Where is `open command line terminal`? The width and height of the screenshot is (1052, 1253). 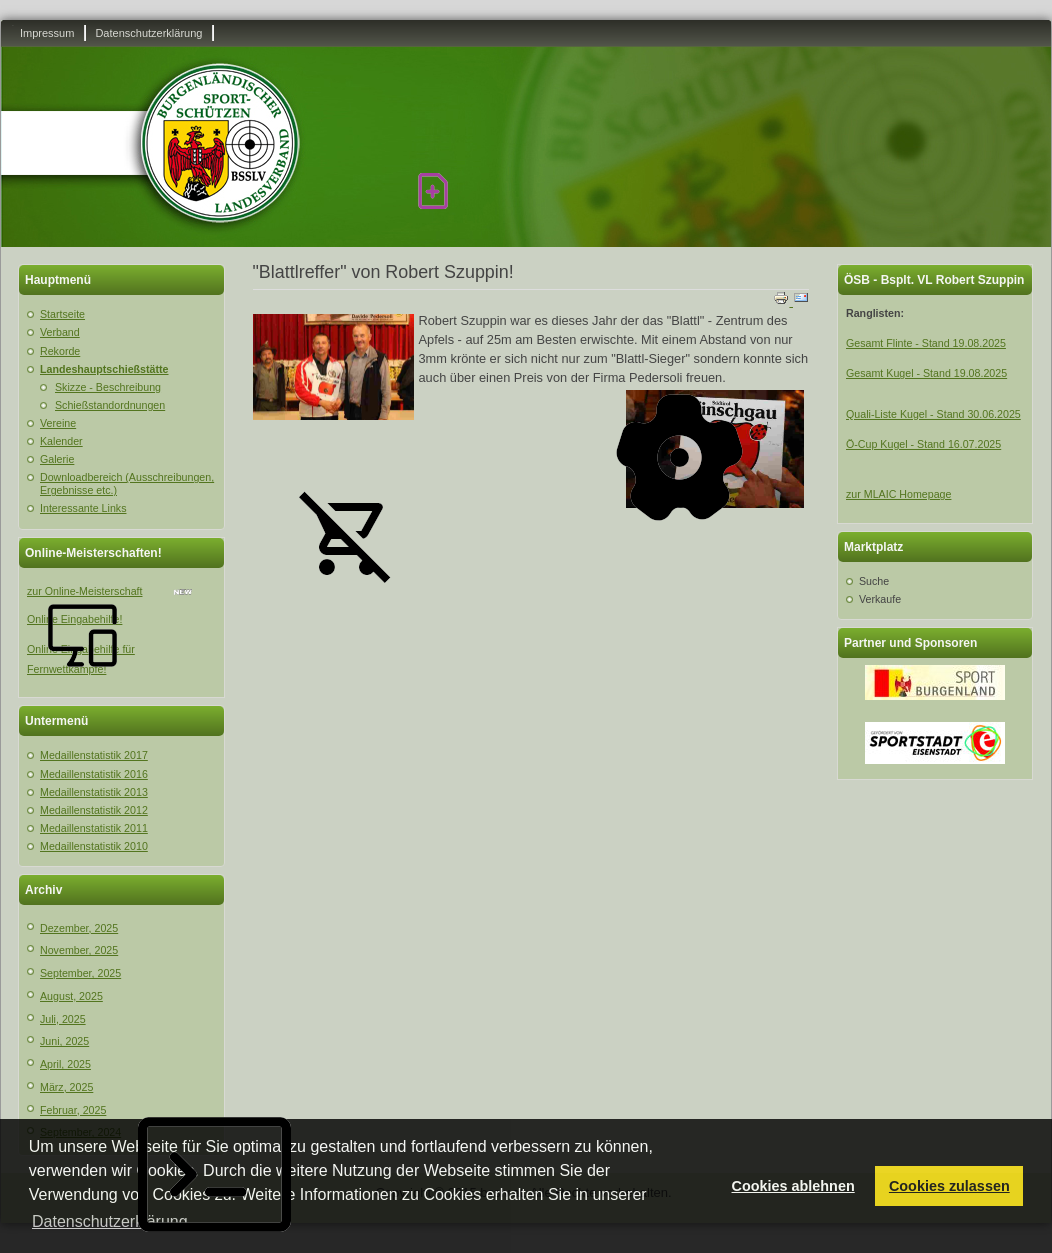 open command line terminal is located at coordinates (214, 1174).